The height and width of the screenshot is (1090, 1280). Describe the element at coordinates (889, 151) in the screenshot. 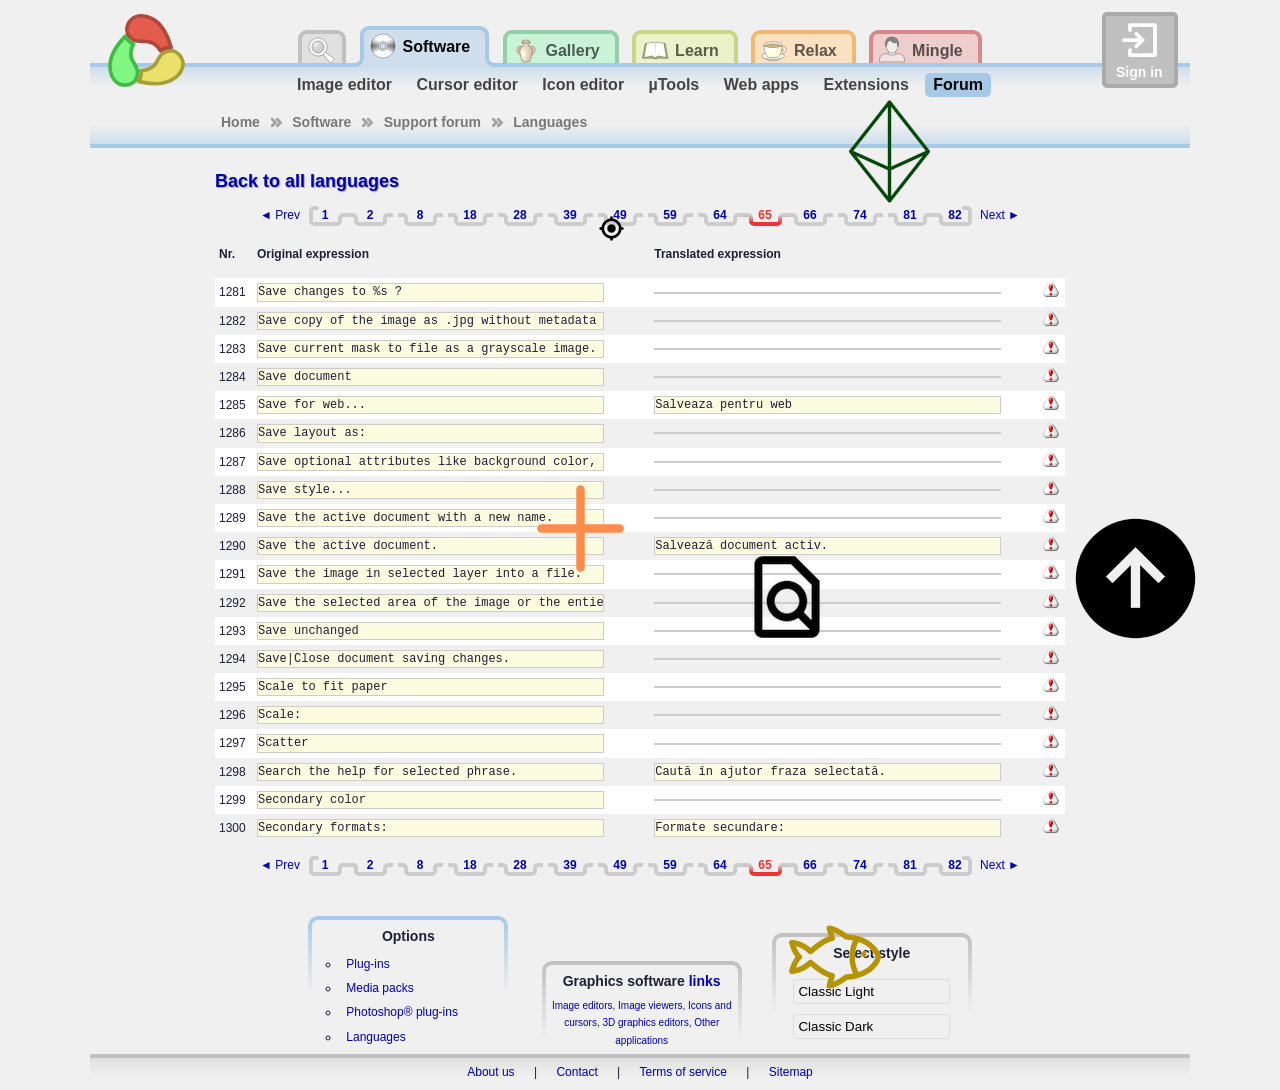

I see `view ethereum balance or wallet` at that location.